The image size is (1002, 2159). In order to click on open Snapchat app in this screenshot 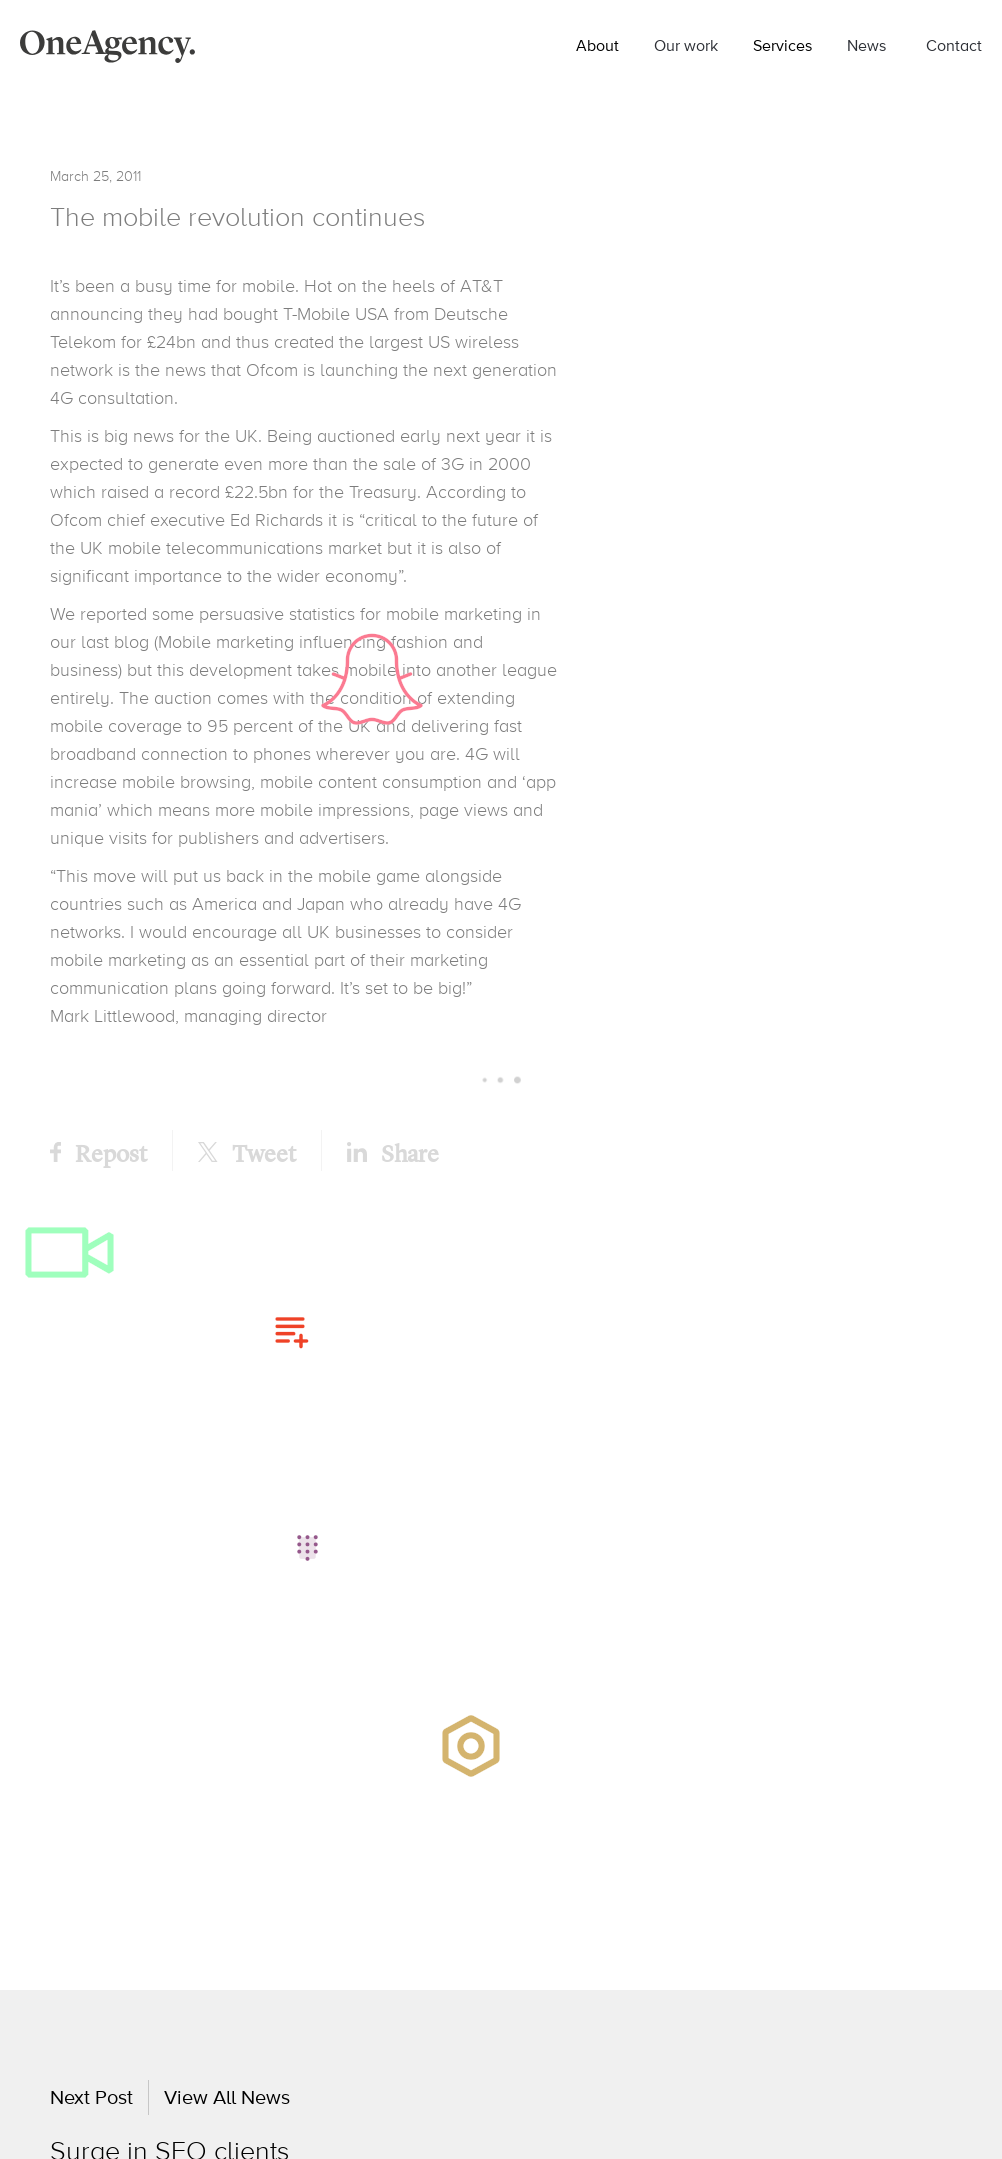, I will do `click(372, 681)`.